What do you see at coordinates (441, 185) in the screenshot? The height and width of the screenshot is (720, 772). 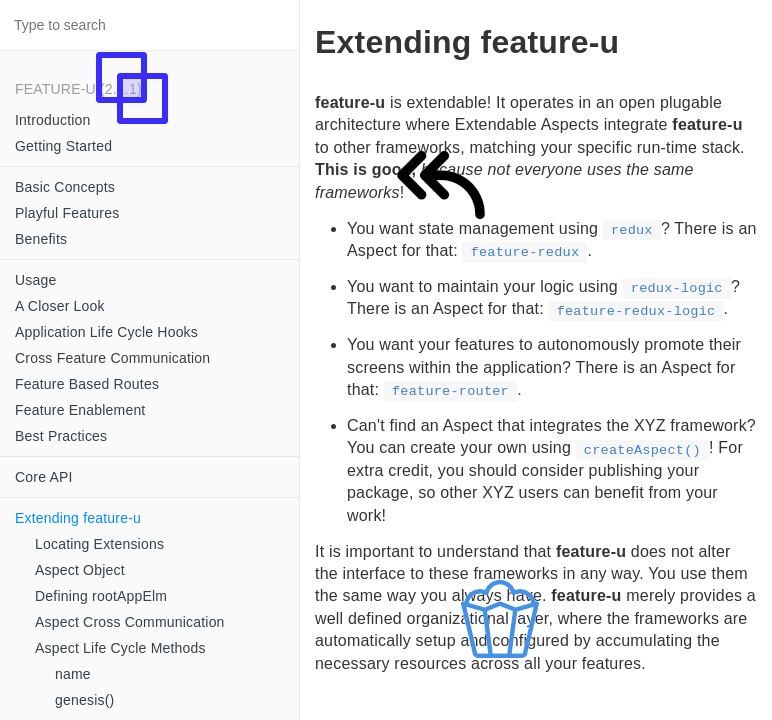 I see `reply all to a message or email` at bounding box center [441, 185].